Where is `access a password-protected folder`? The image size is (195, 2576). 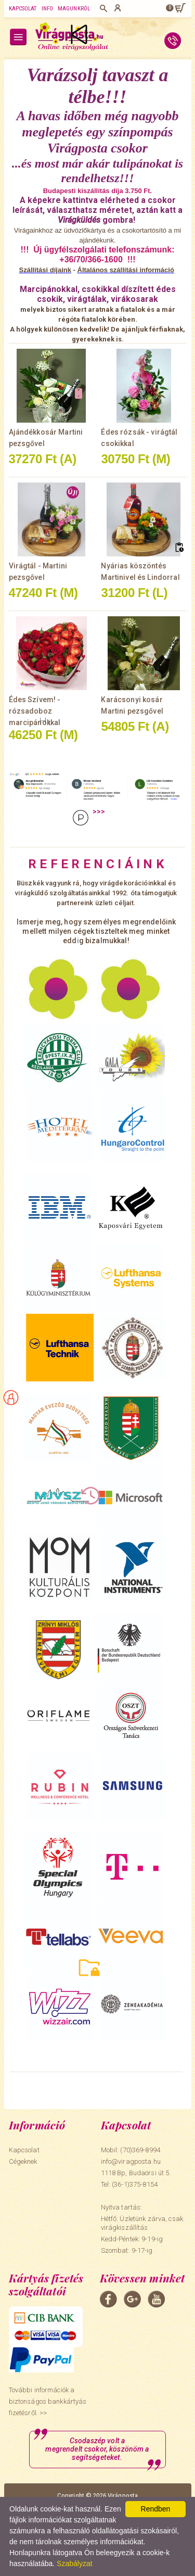 access a password-protected folder is located at coordinates (89, 1967).